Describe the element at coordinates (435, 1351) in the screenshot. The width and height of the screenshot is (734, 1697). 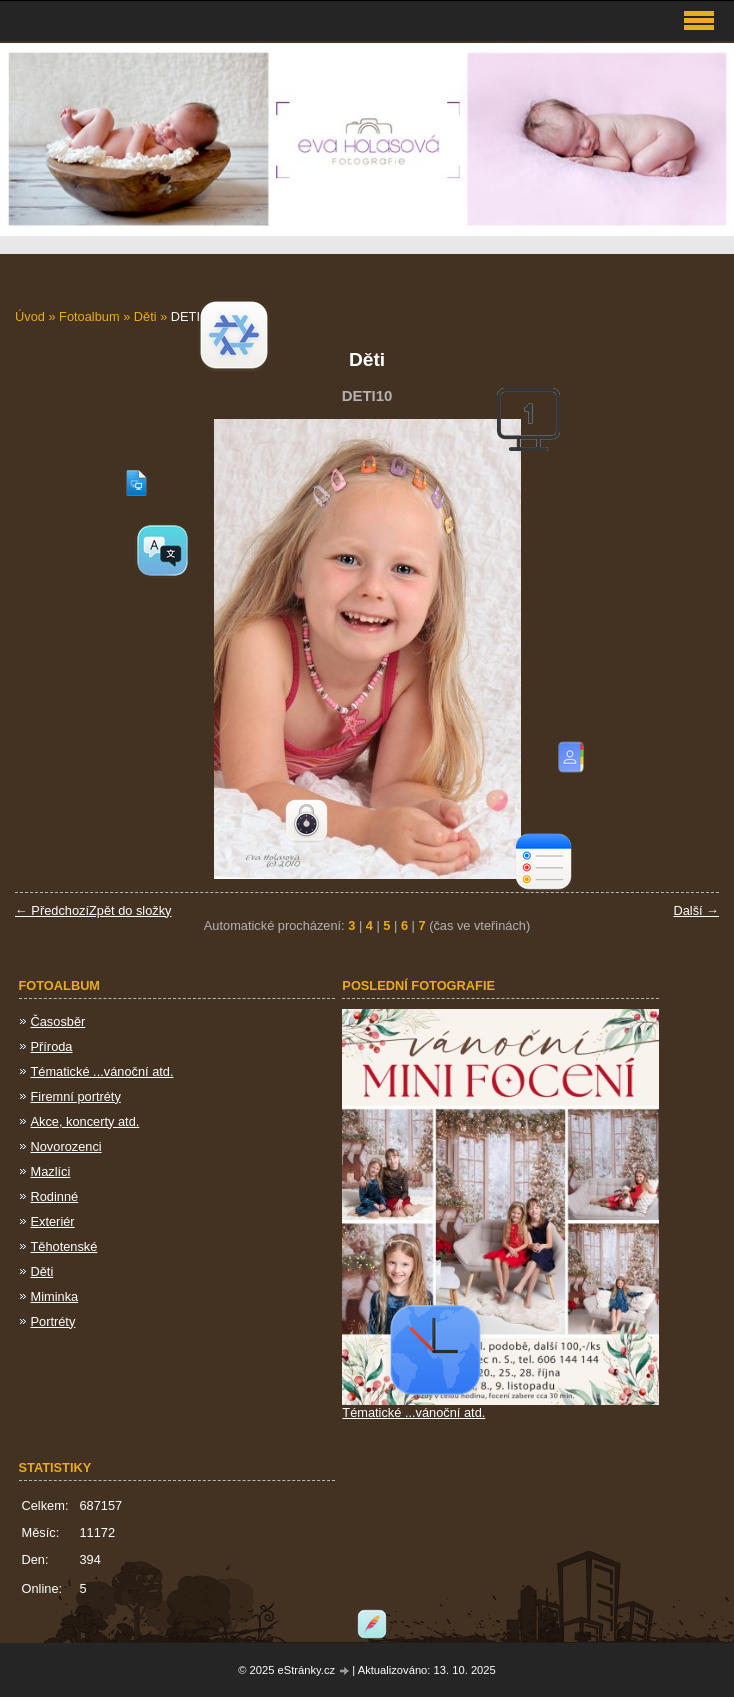
I see `configure network time protocol settings` at that location.